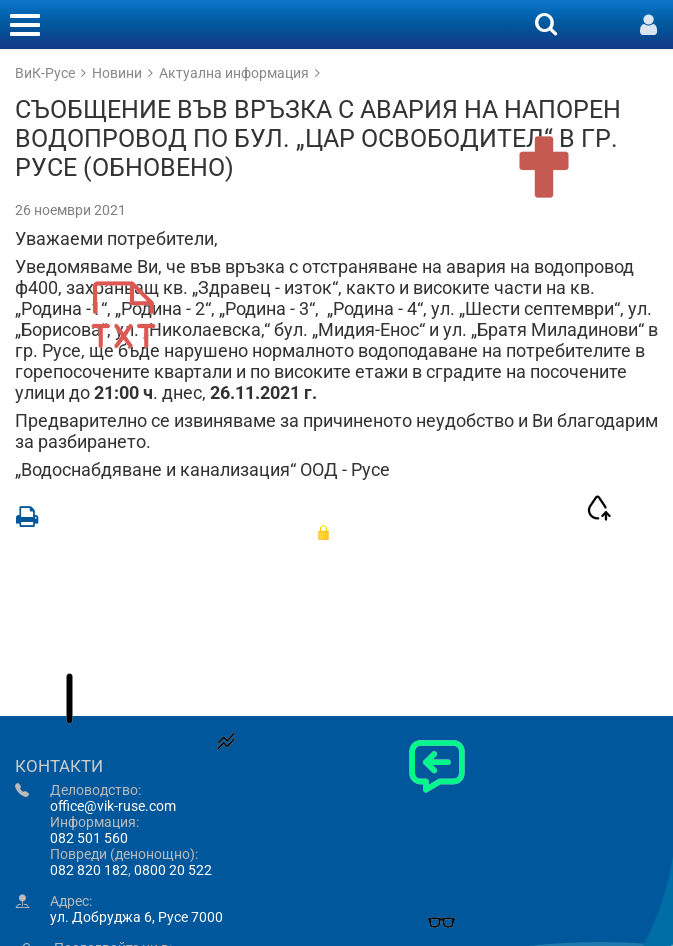 Image resolution: width=673 pixels, height=946 pixels. I want to click on view stacked line chart data, so click(226, 741).